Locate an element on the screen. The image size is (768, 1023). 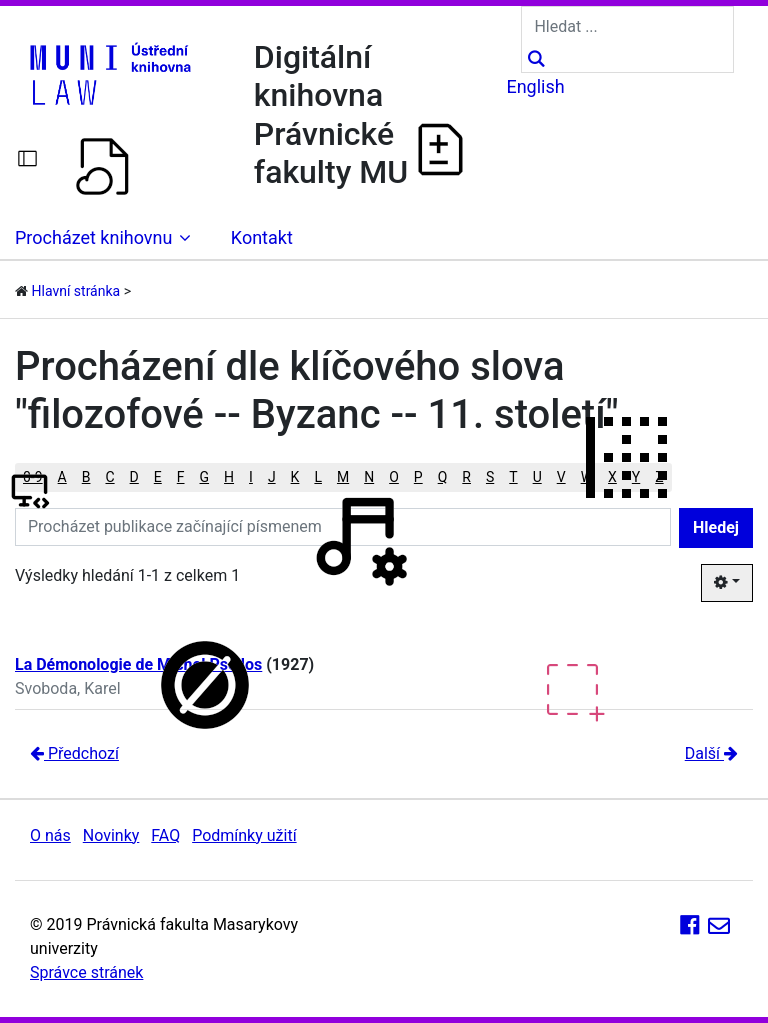
apply border to left edge of cell or element is located at coordinates (626, 457).